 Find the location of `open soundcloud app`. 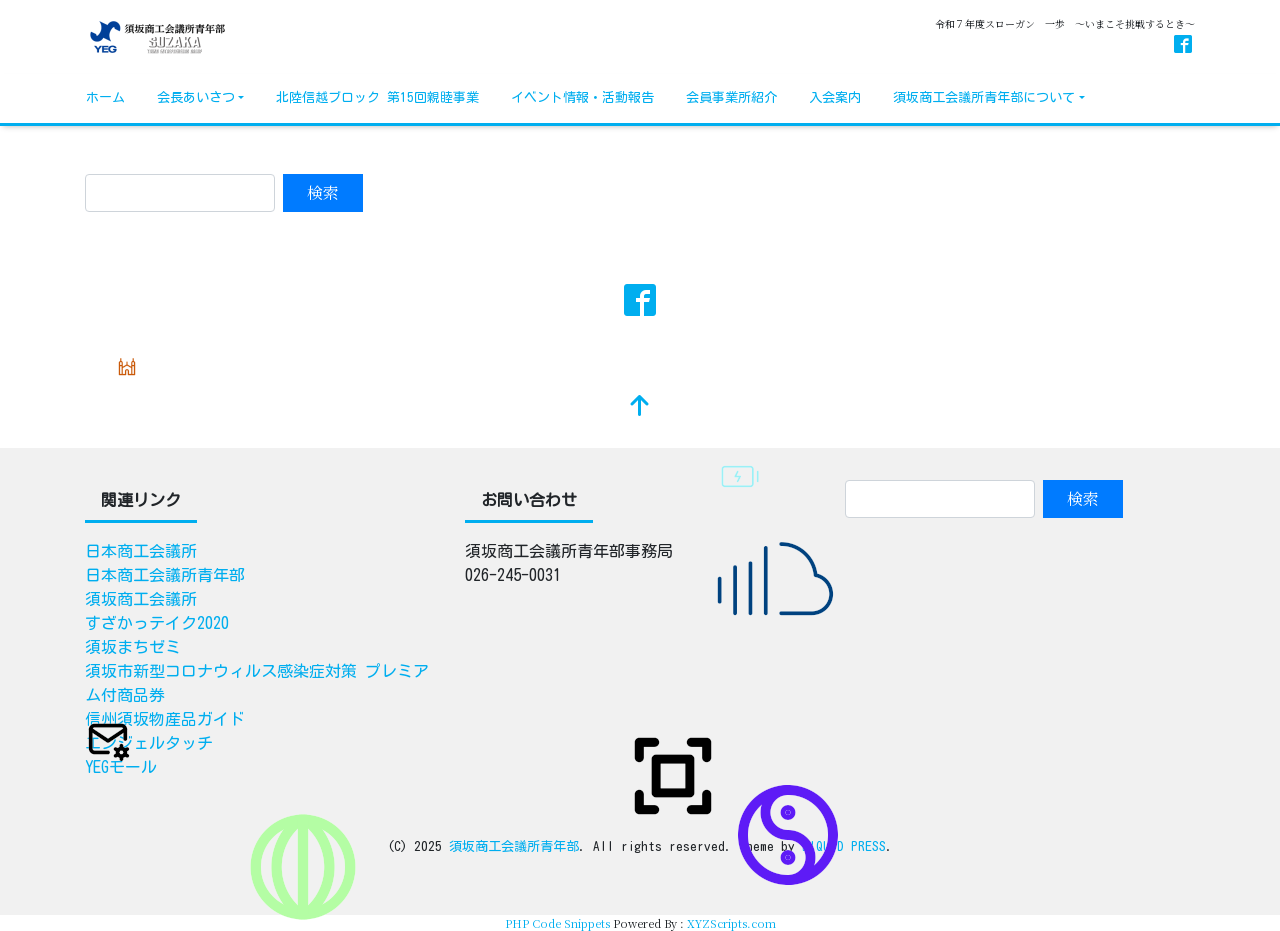

open soundcloud app is located at coordinates (773, 582).